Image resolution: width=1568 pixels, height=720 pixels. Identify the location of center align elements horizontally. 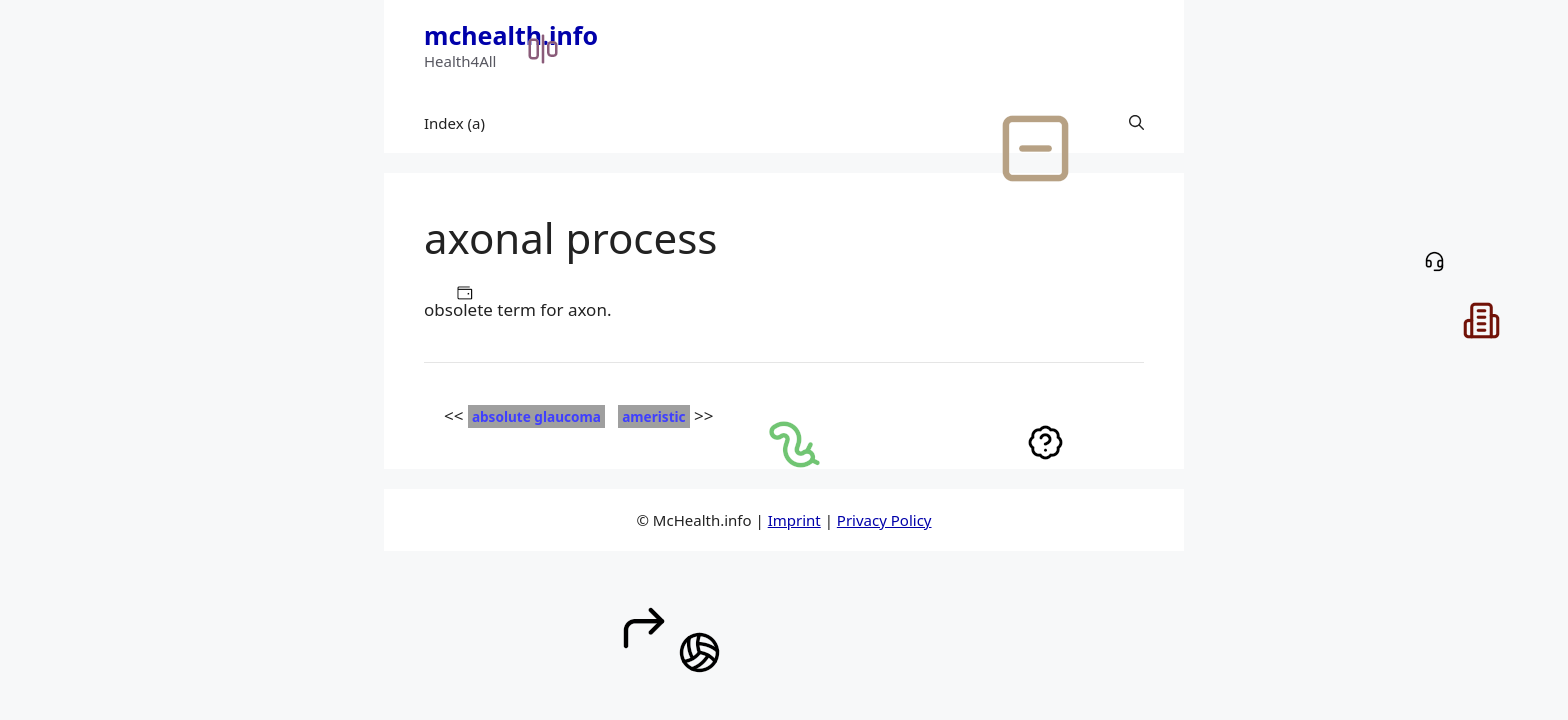
(543, 49).